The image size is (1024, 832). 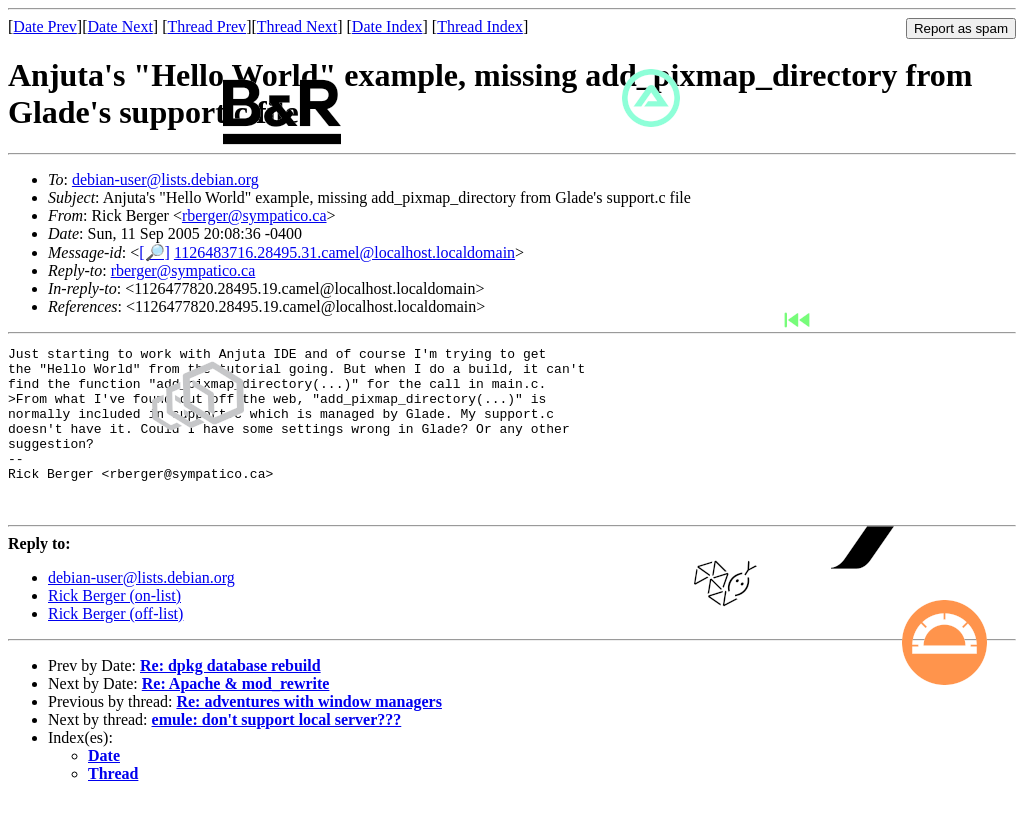 I want to click on link to PythonAnywhere cloud hosting service, so click(x=725, y=583).